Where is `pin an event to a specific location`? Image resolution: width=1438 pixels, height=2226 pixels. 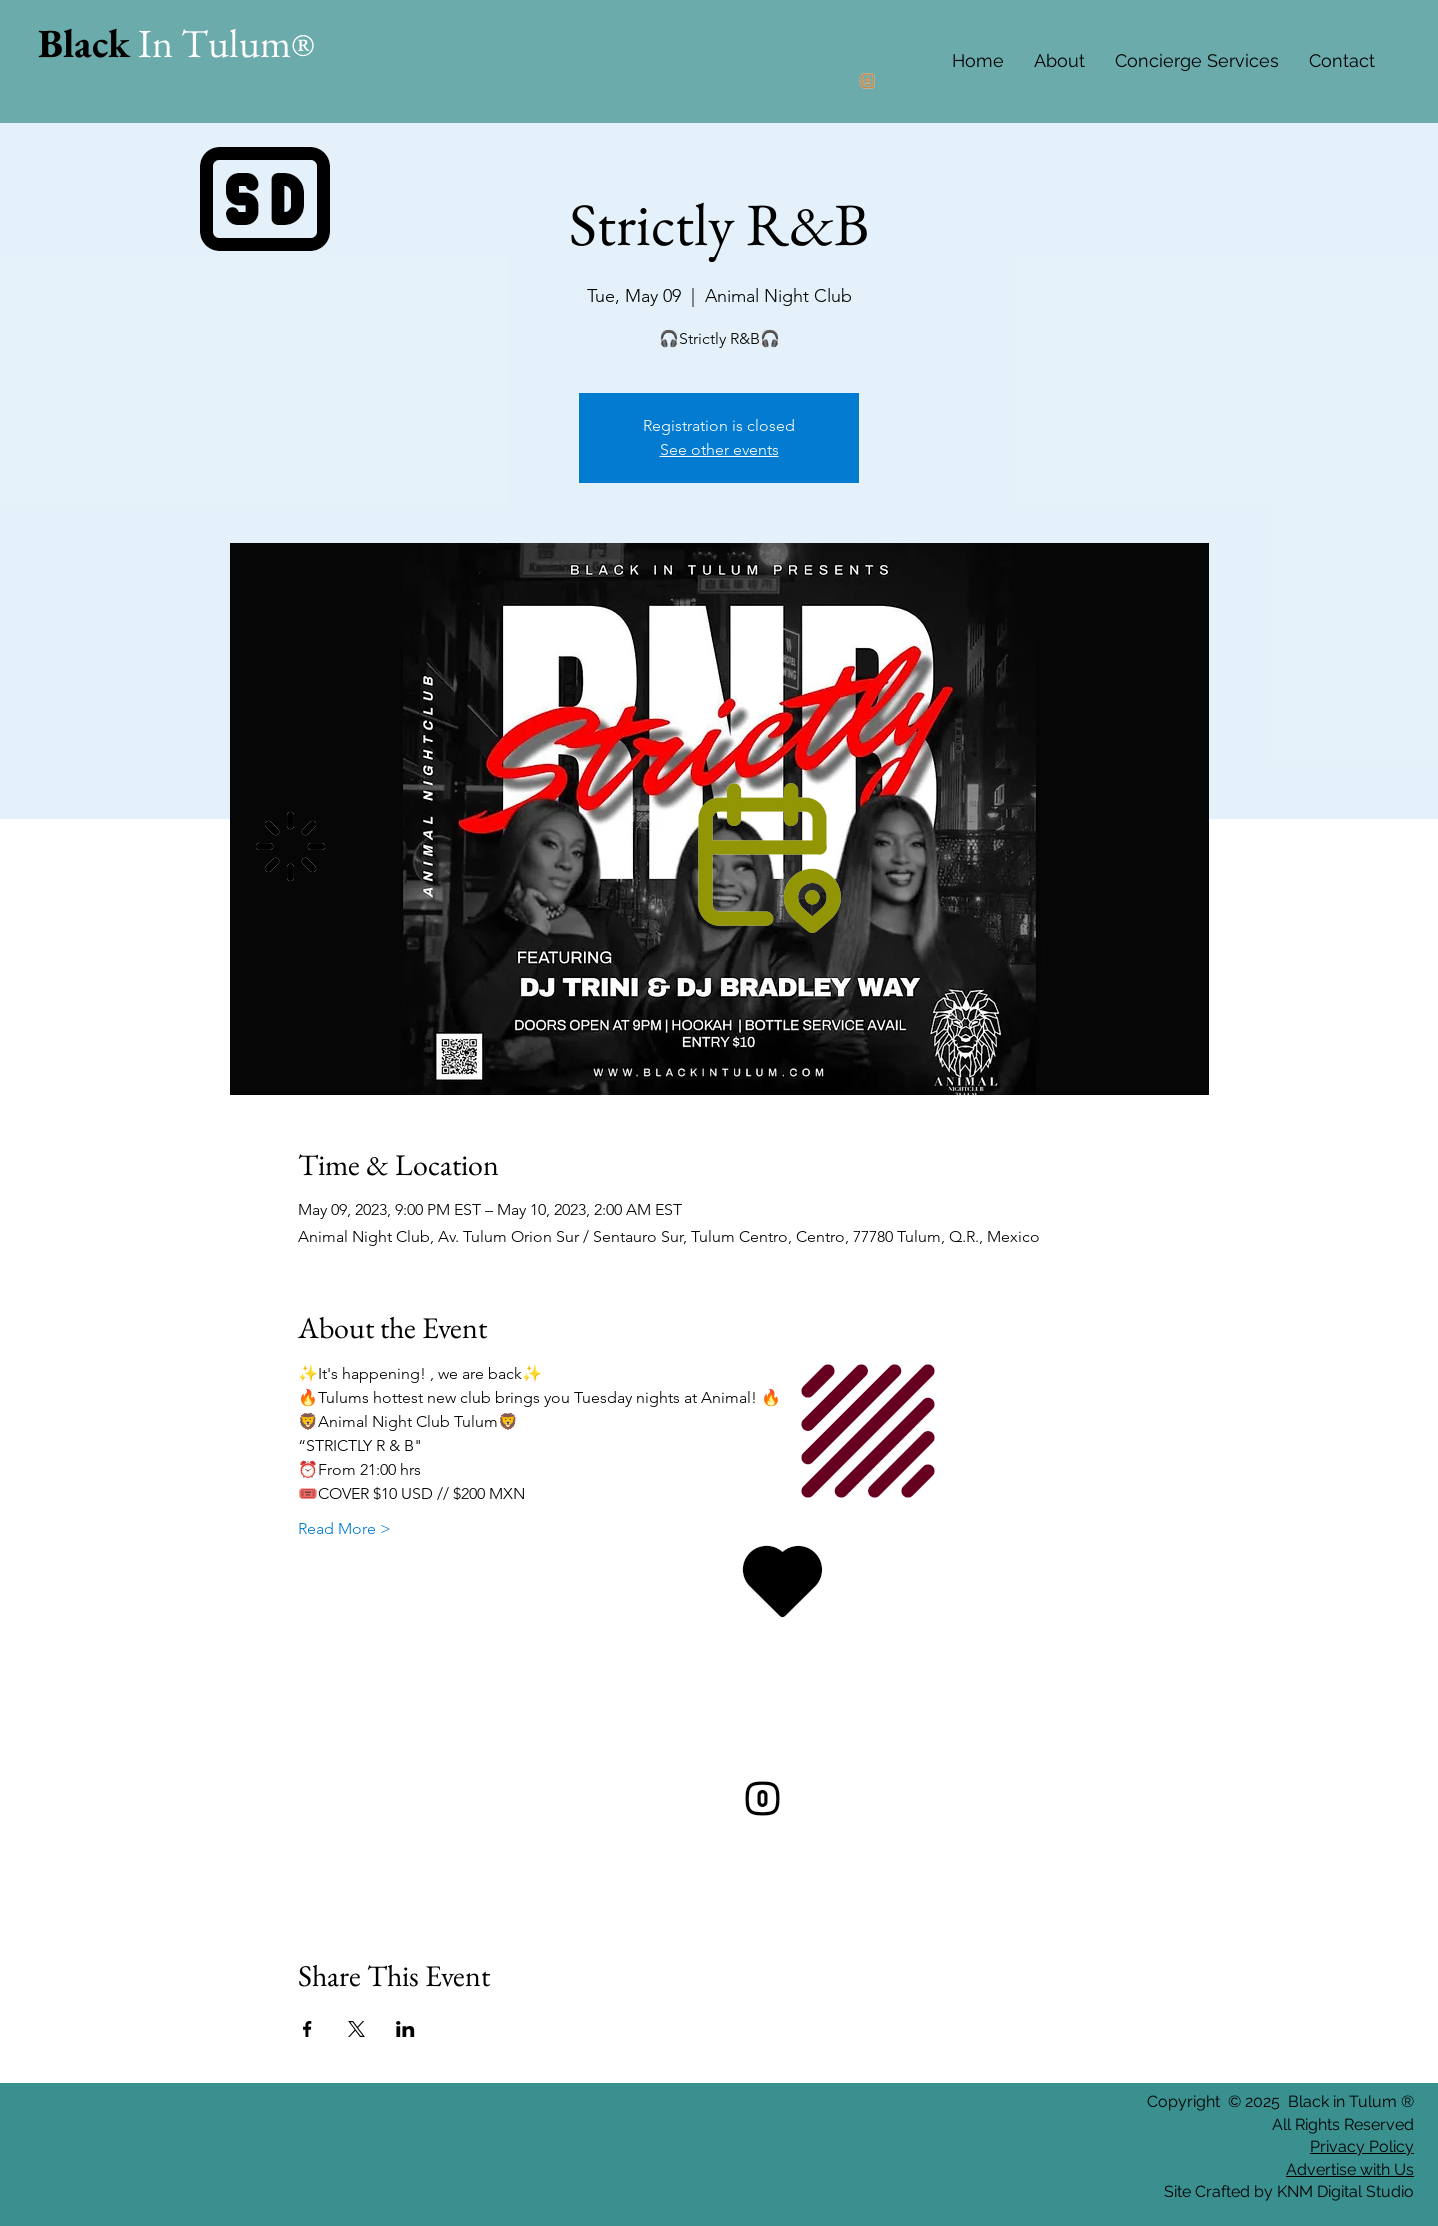 pin an event to a specific location is located at coordinates (762, 854).